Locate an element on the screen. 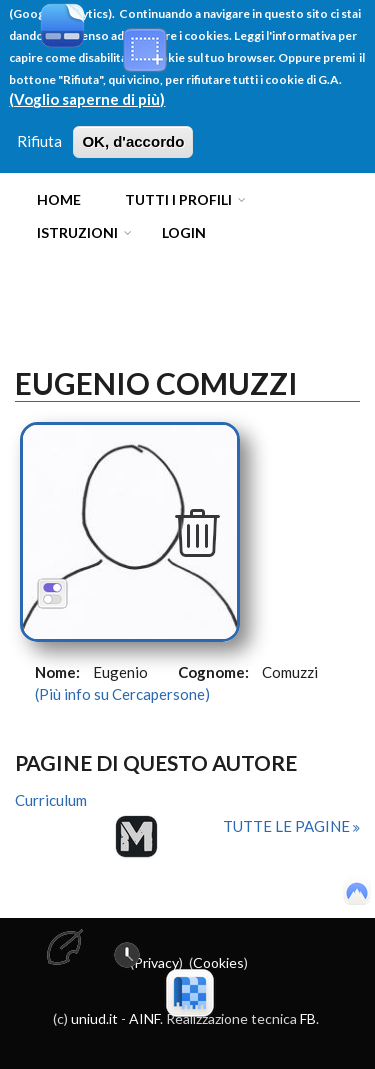  access nature and plant emoji category is located at coordinates (64, 948).